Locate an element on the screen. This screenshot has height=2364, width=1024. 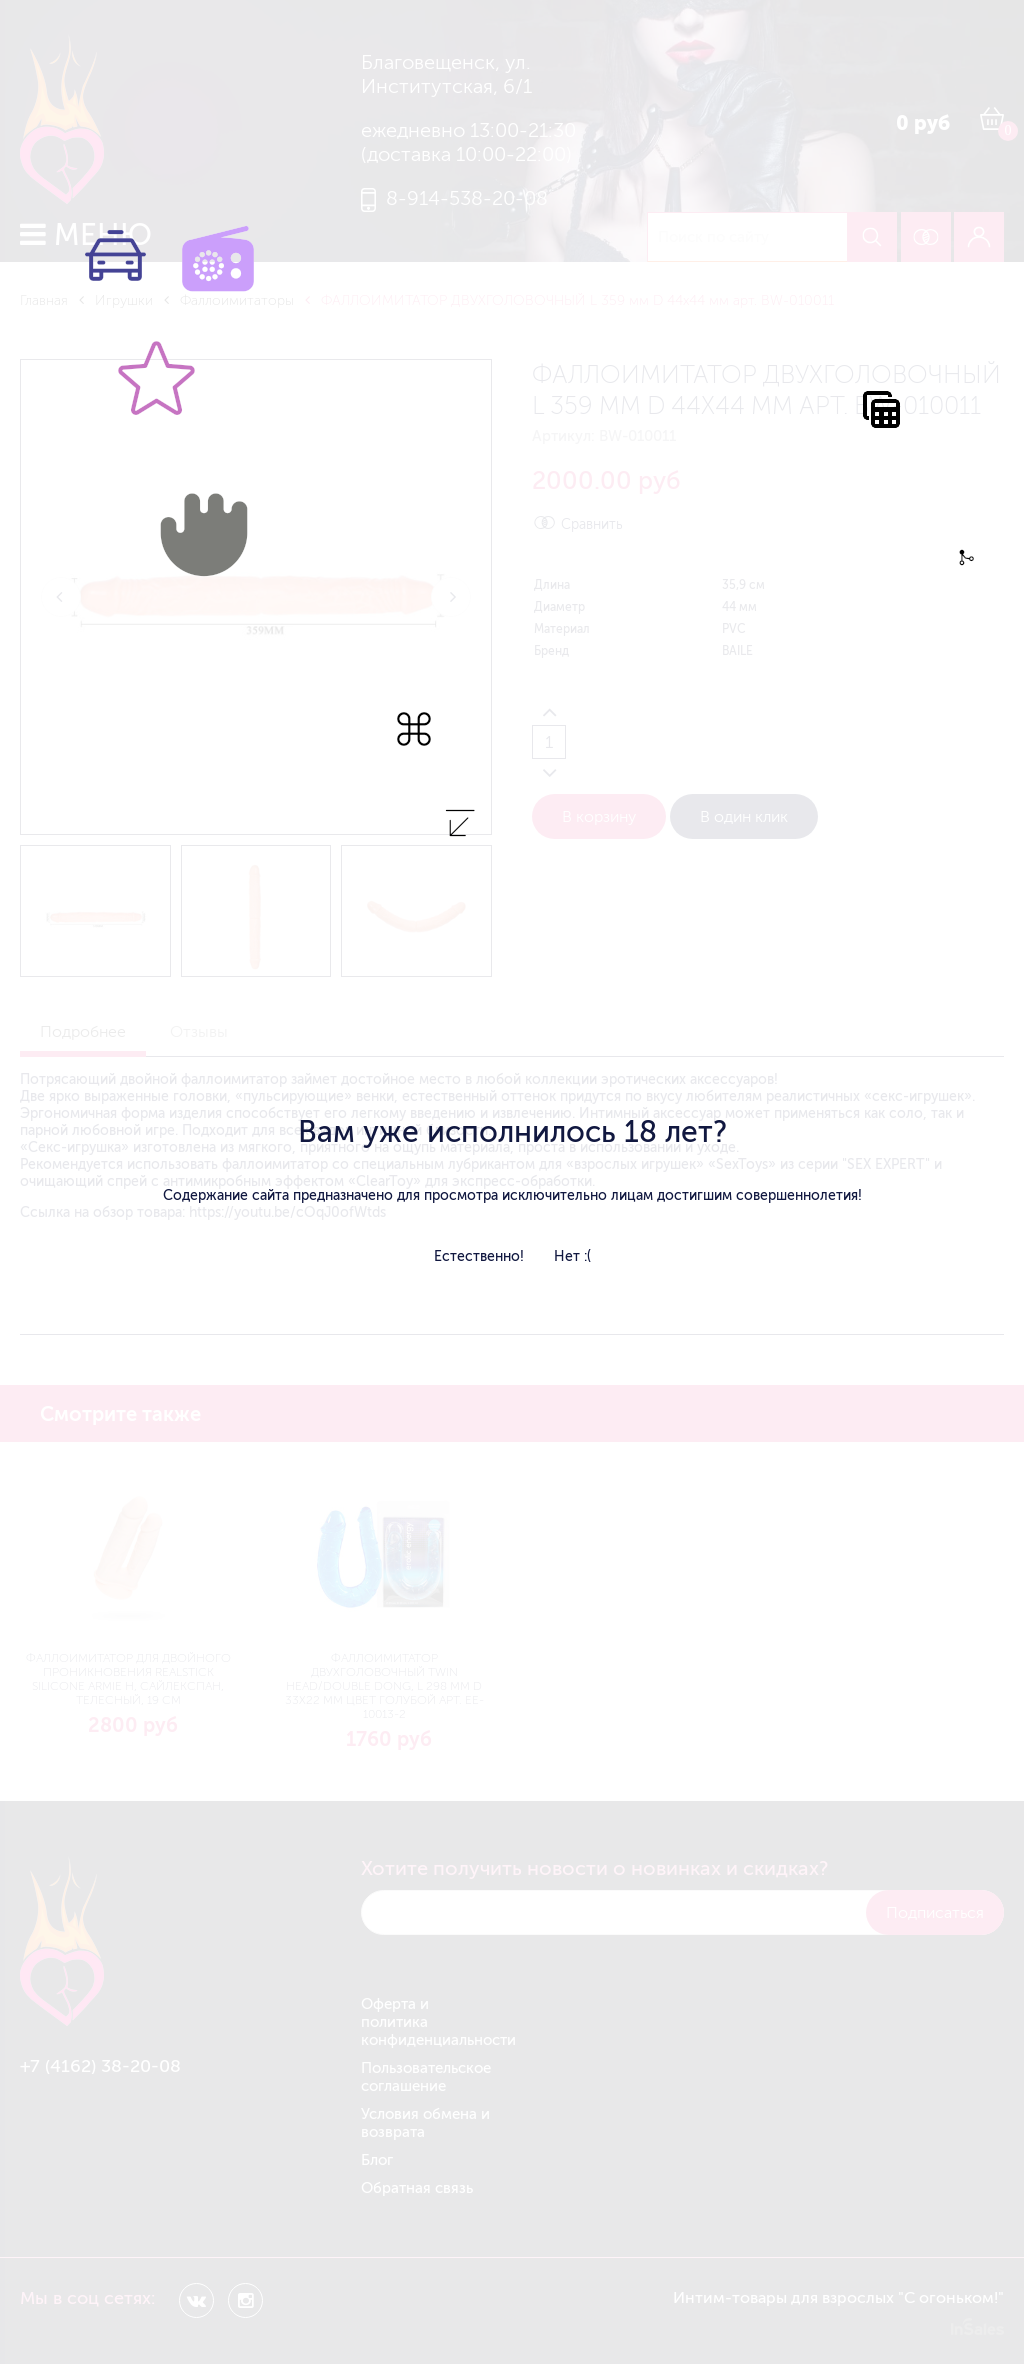
move item to bottom-left corner is located at coordinates (459, 823).